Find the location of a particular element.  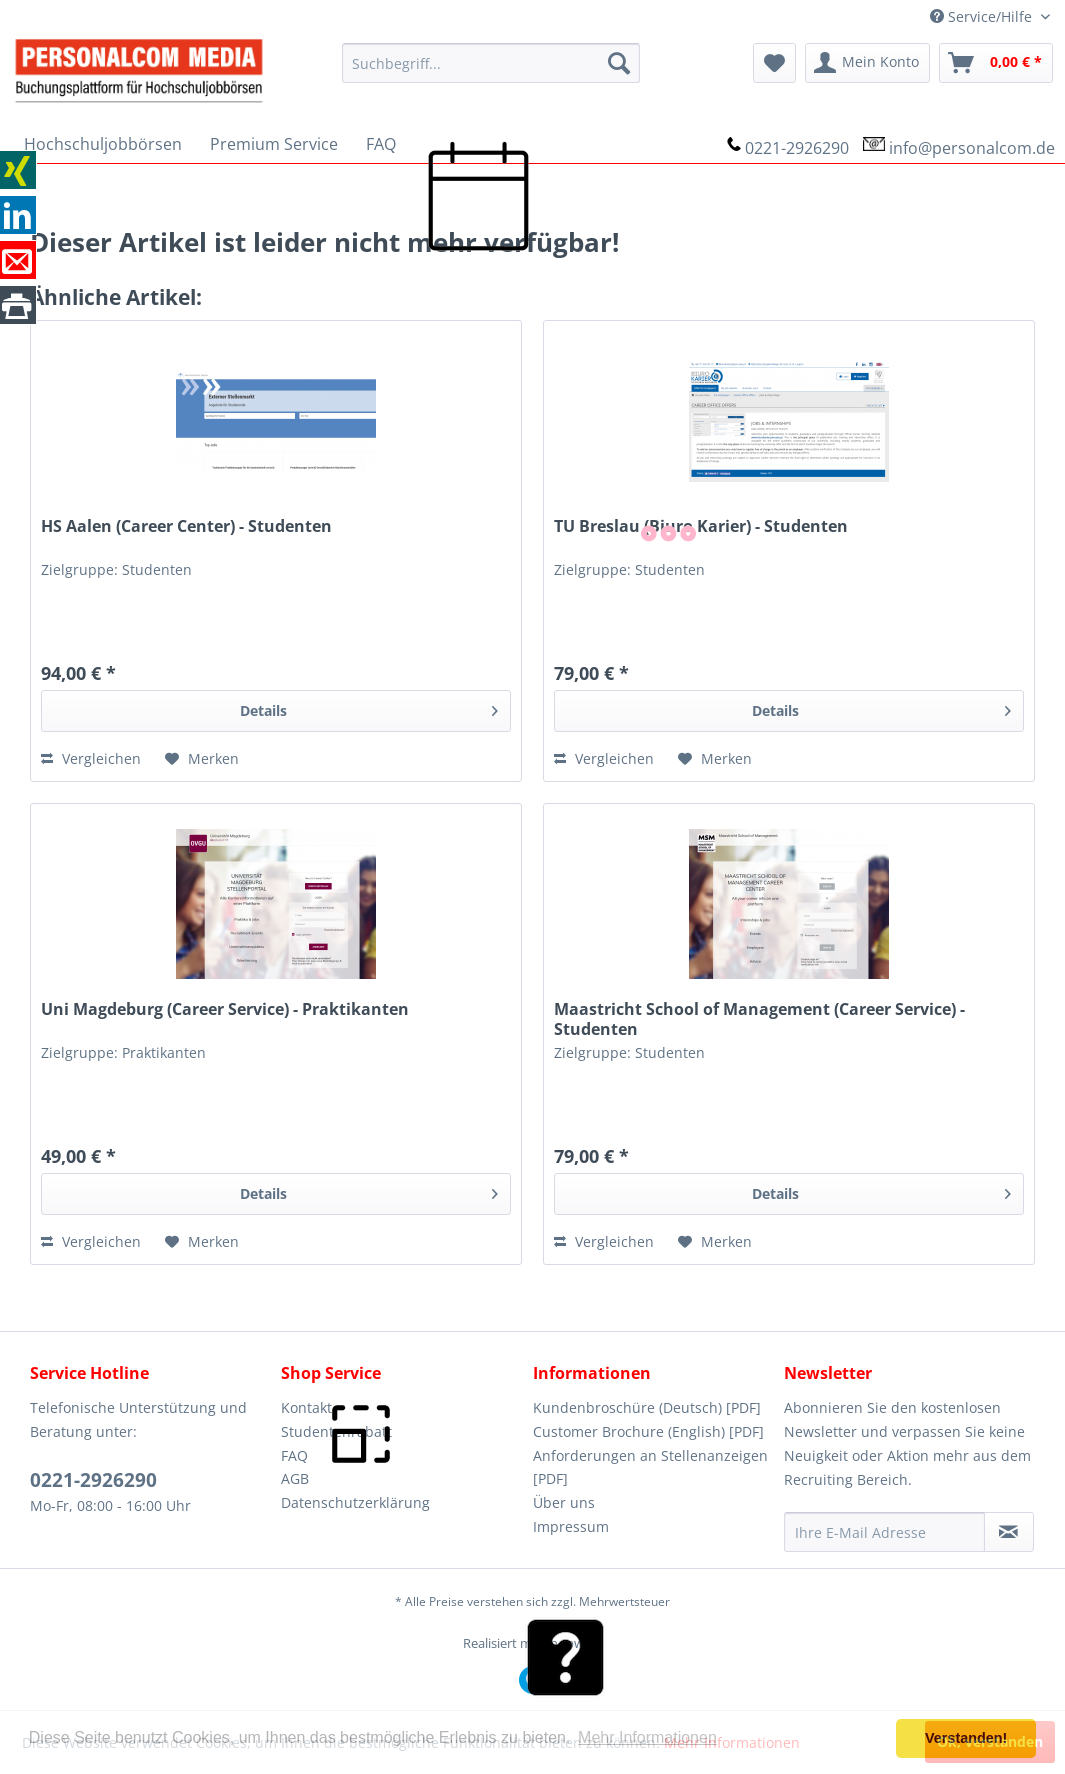

view calendar or schedule is located at coordinates (478, 200).